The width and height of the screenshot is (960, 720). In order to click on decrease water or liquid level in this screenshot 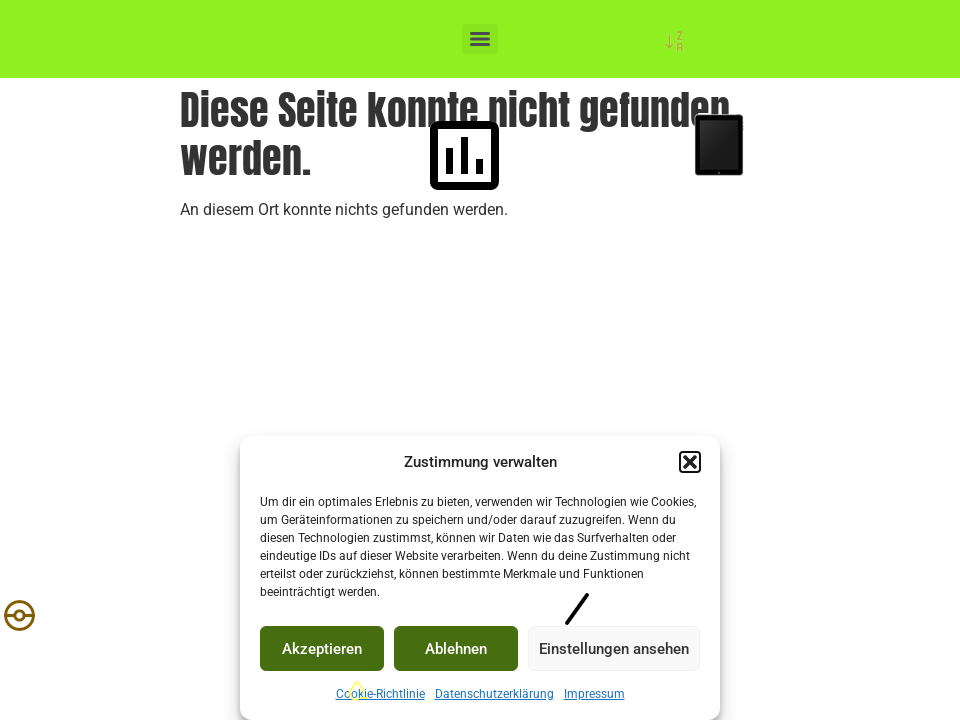, I will do `click(357, 691)`.